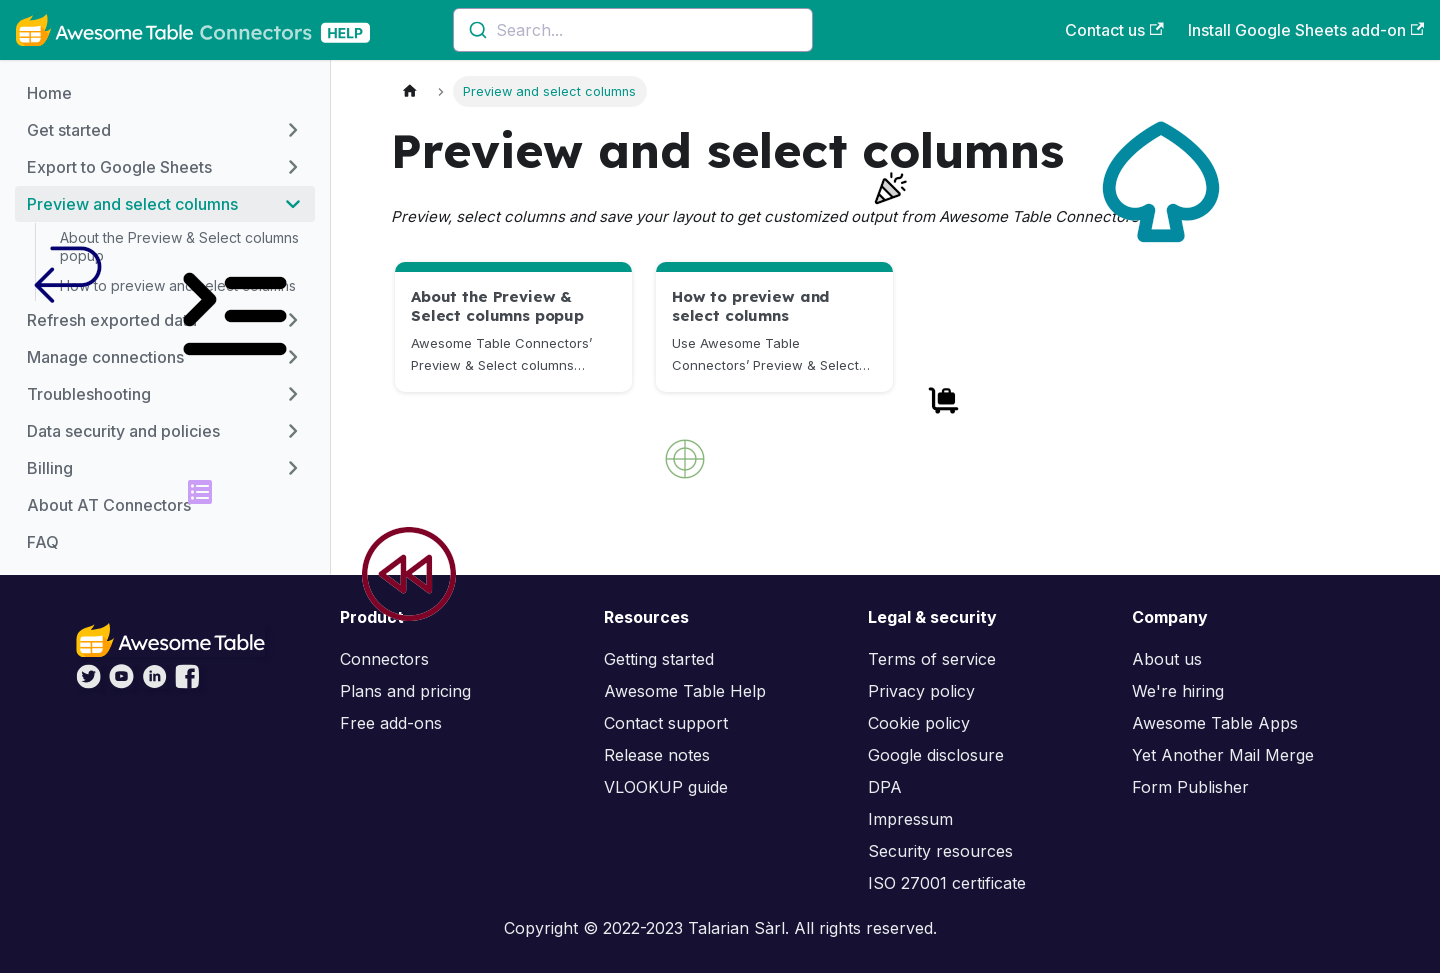  I want to click on rewind or skip backward in media playback, so click(409, 574).